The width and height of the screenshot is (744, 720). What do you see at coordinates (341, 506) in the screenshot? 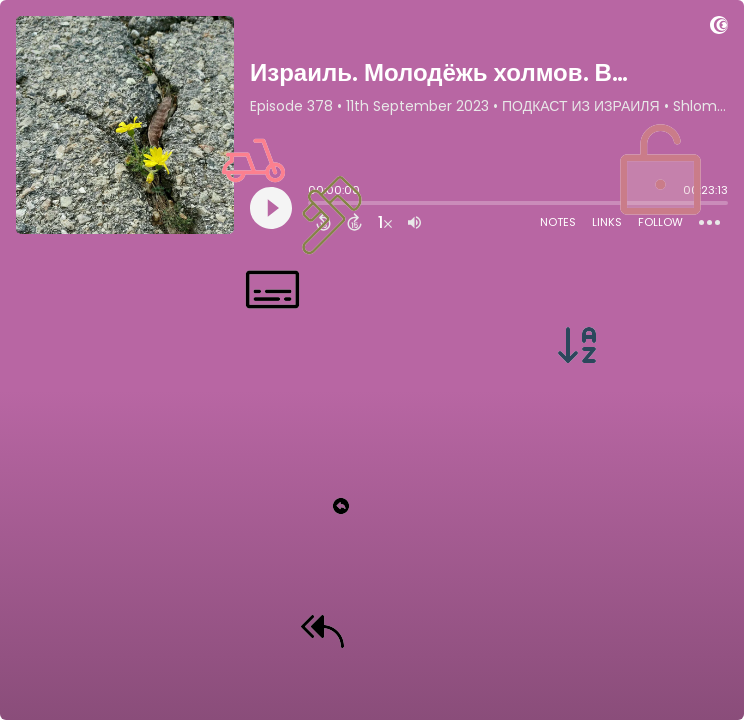
I see `undo the last action` at bounding box center [341, 506].